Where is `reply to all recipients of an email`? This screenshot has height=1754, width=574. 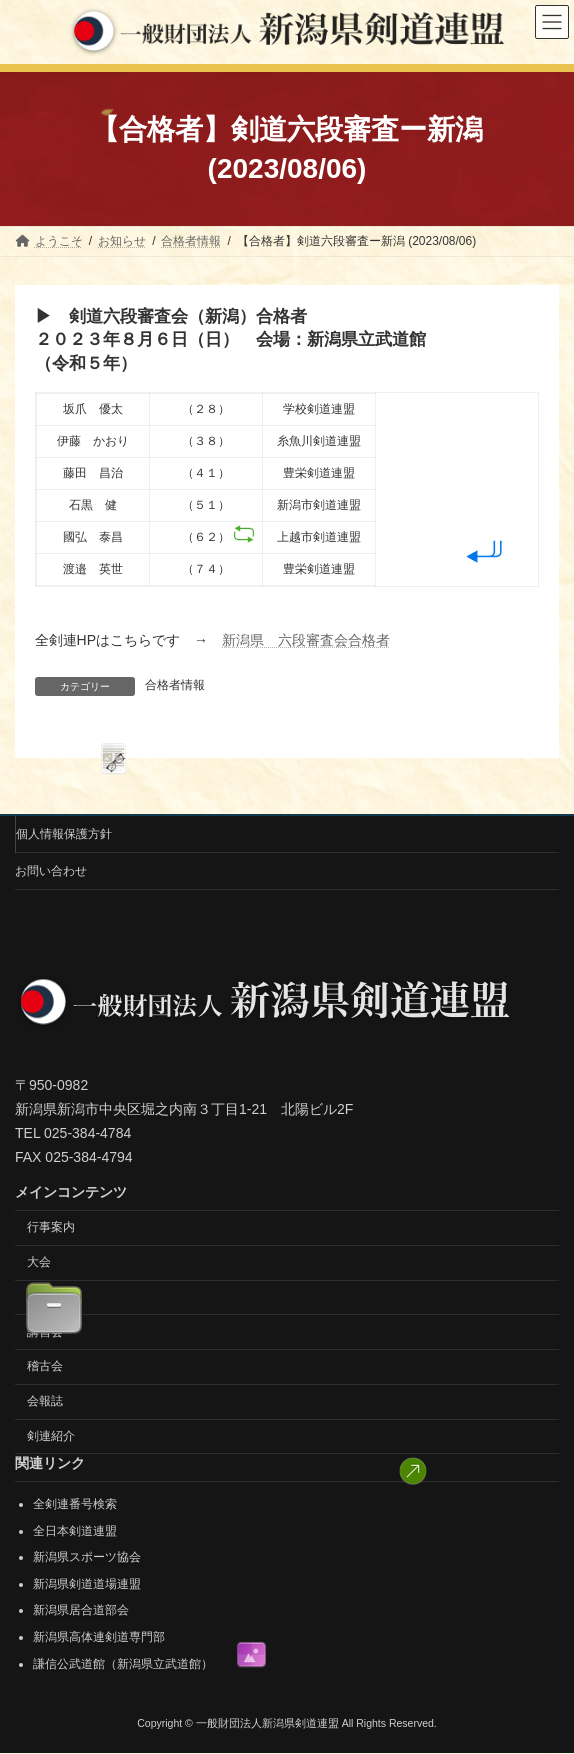
reply to all recipients of an email is located at coordinates (483, 551).